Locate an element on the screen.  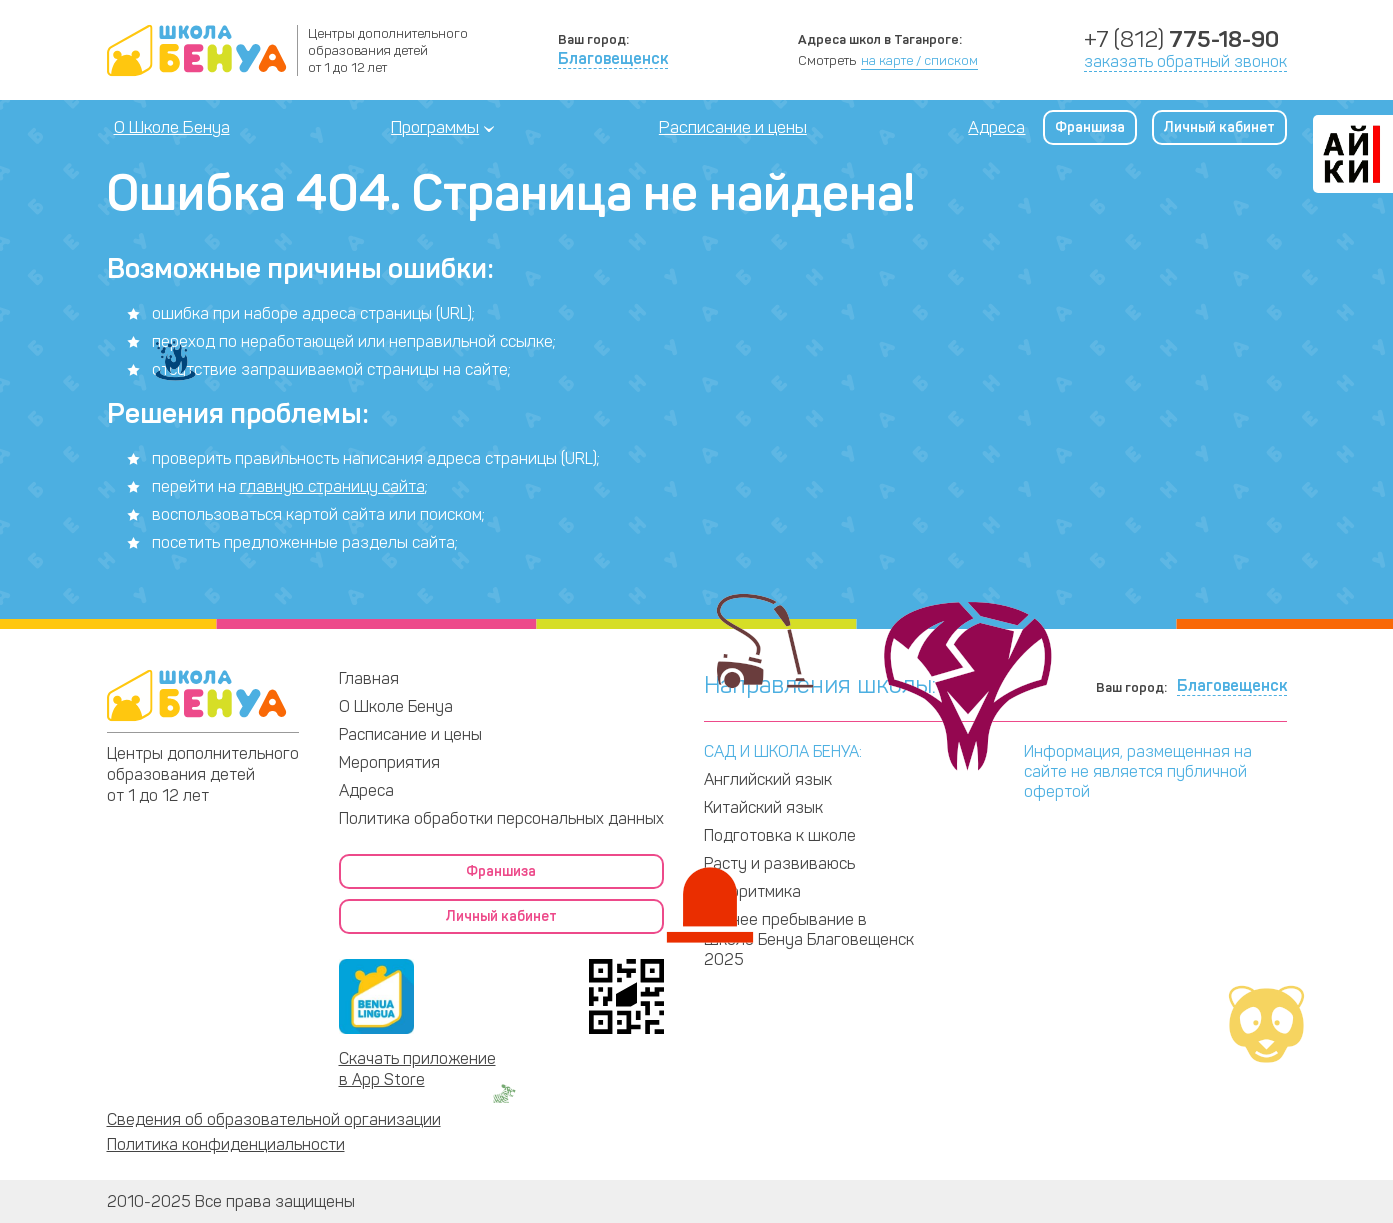
access cleaning or vacuum robot controls is located at coordinates (765, 641).